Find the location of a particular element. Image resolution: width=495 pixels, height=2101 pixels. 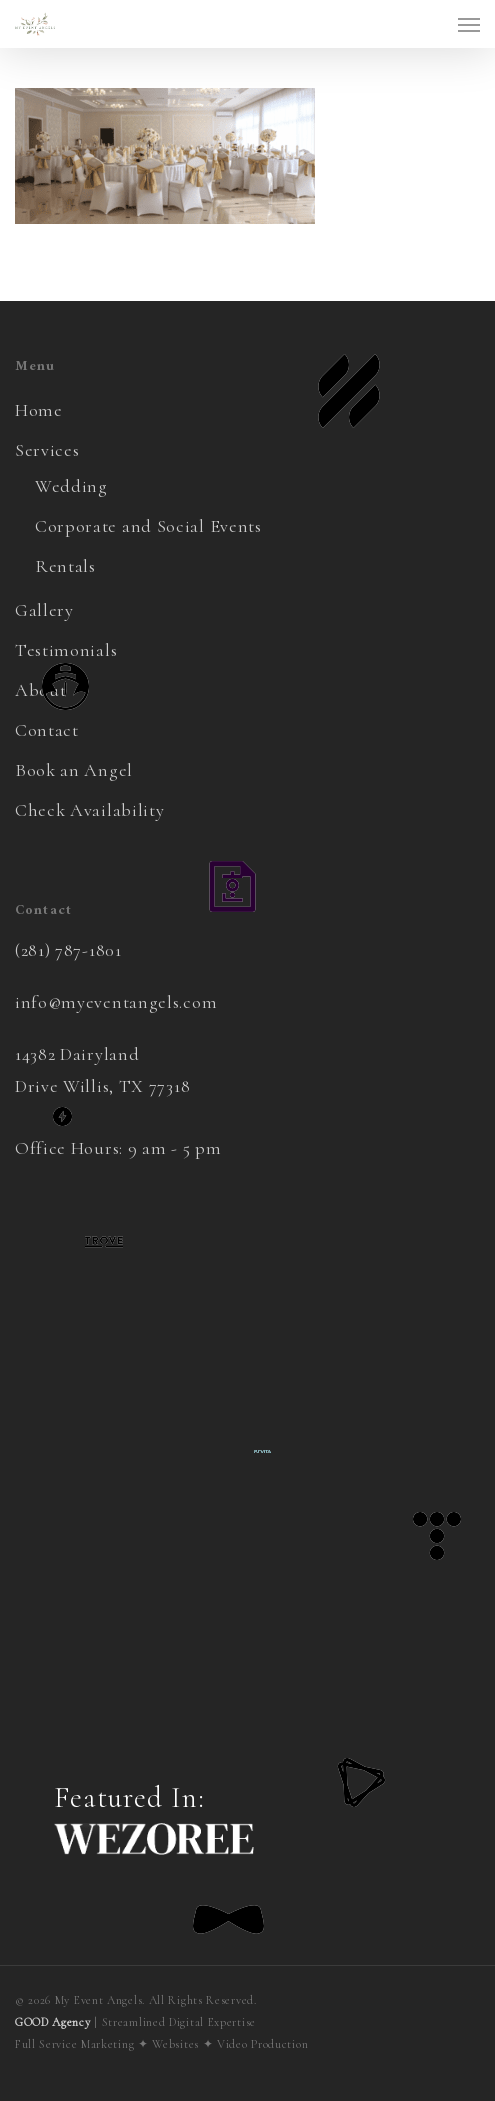

telefonica brand logo is located at coordinates (437, 1536).